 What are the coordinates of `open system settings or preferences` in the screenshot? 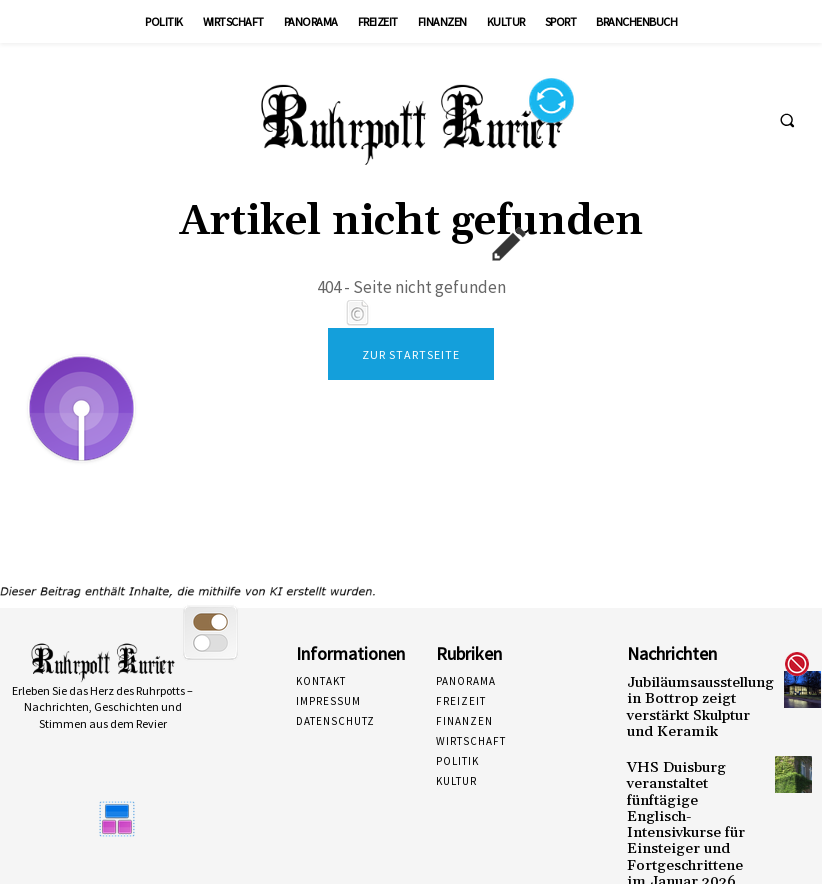 It's located at (210, 632).